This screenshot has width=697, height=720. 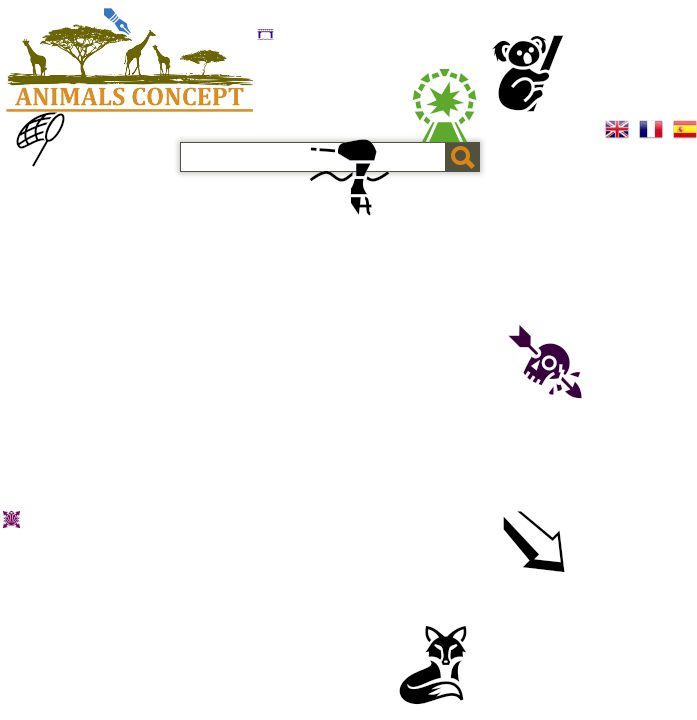 I want to click on koala character or mascot icon, so click(x=527, y=73).